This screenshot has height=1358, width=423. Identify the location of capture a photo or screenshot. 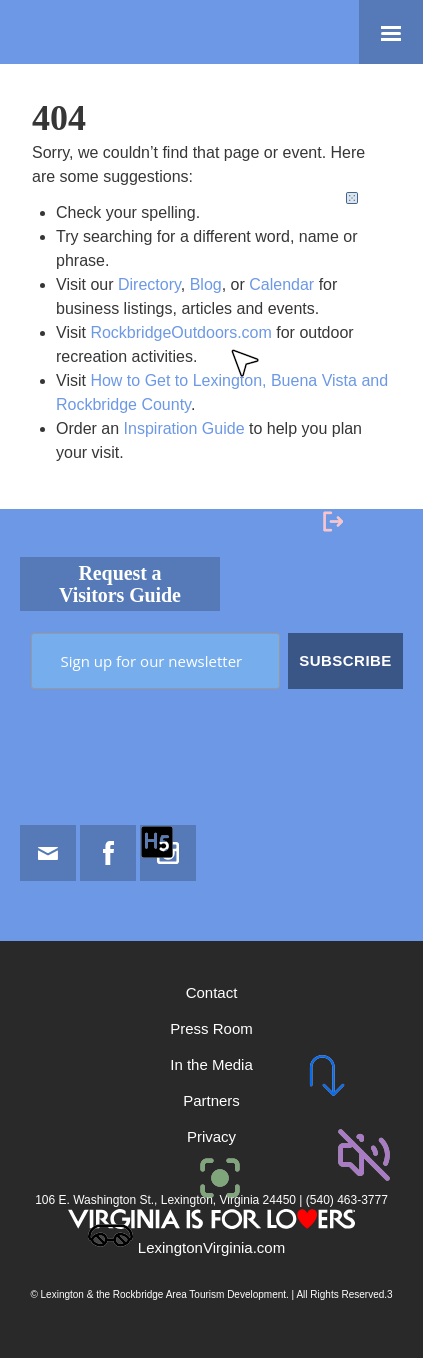
(220, 1178).